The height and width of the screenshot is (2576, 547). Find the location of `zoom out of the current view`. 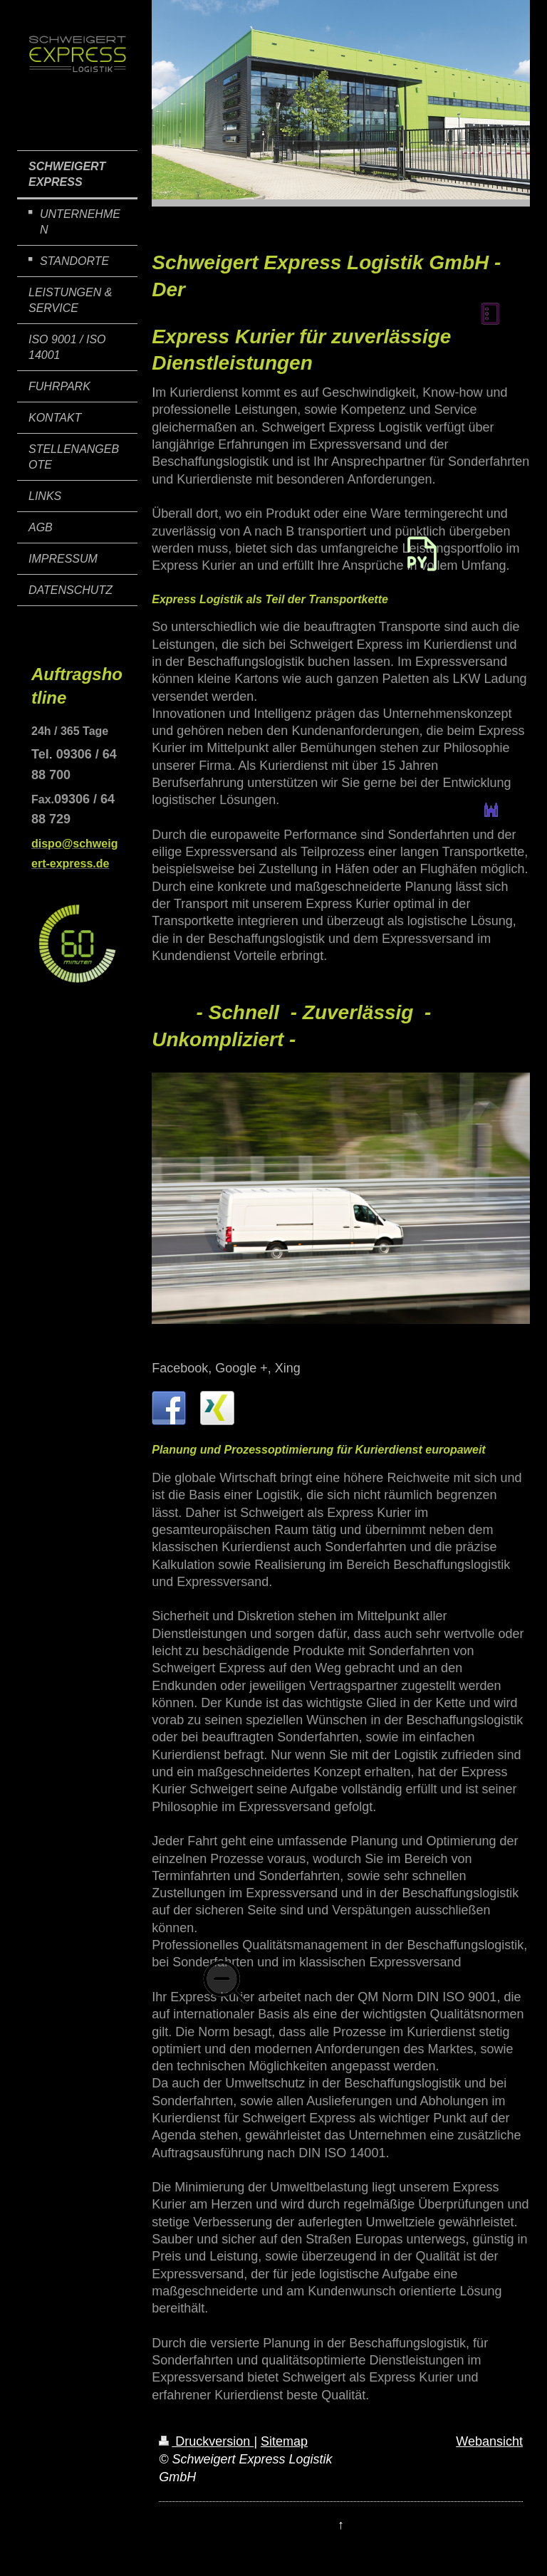

zoom out of the current view is located at coordinates (225, 1982).